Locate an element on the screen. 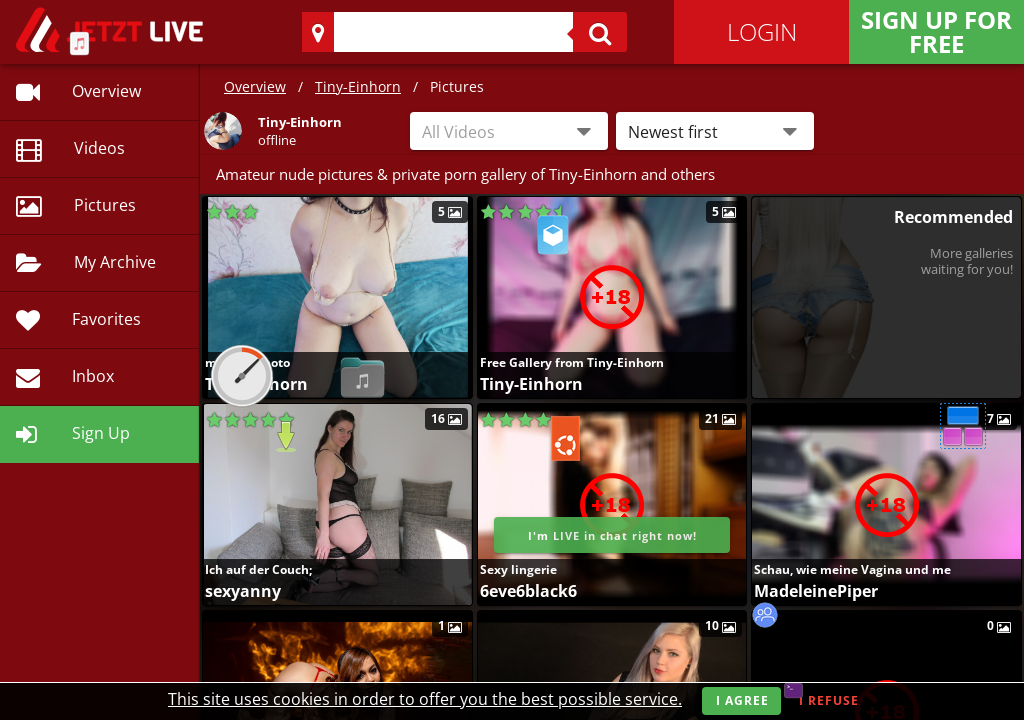 This screenshot has width=1024, height=720. open root terminal with administrator privileges is located at coordinates (793, 690).